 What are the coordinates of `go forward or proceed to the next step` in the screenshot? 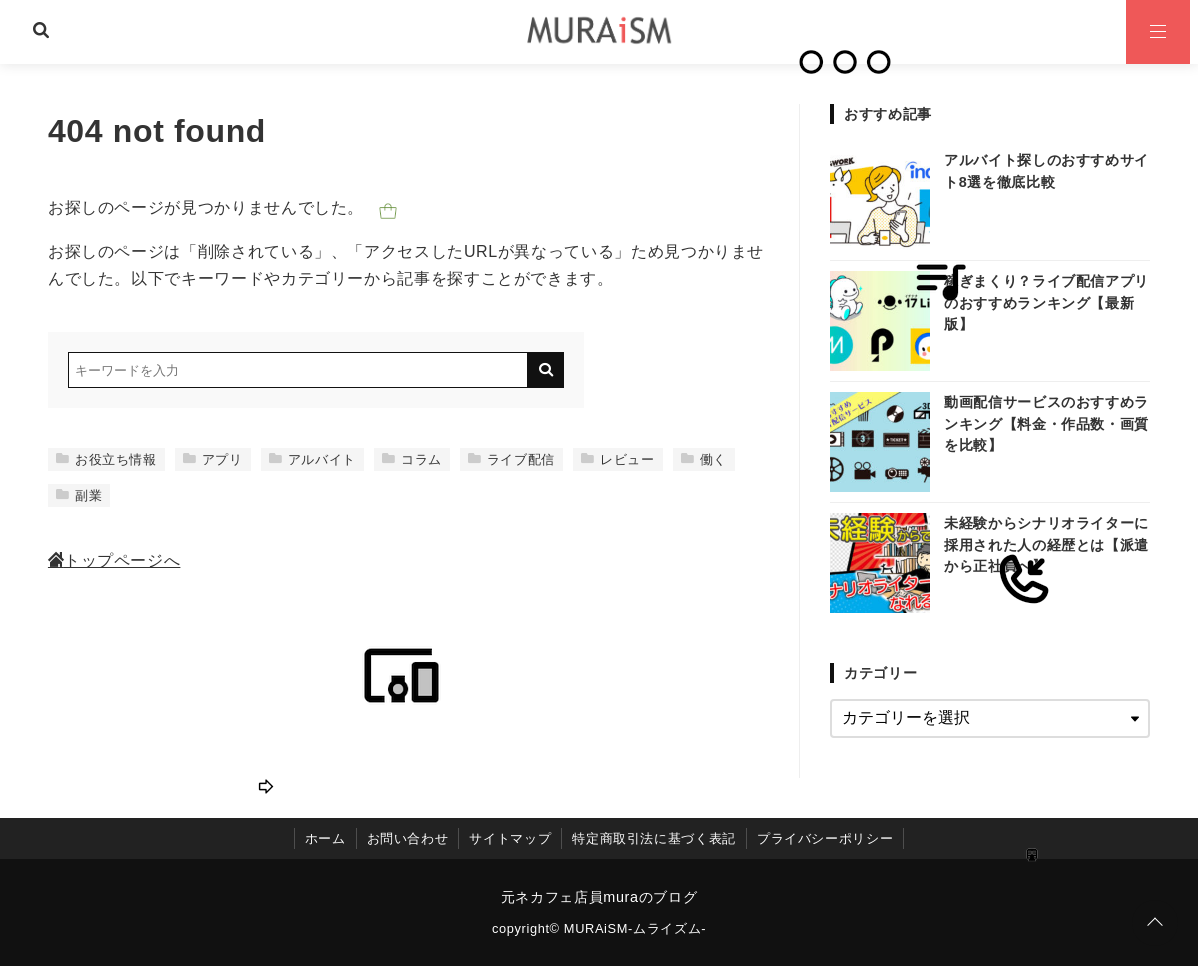 It's located at (265, 786).